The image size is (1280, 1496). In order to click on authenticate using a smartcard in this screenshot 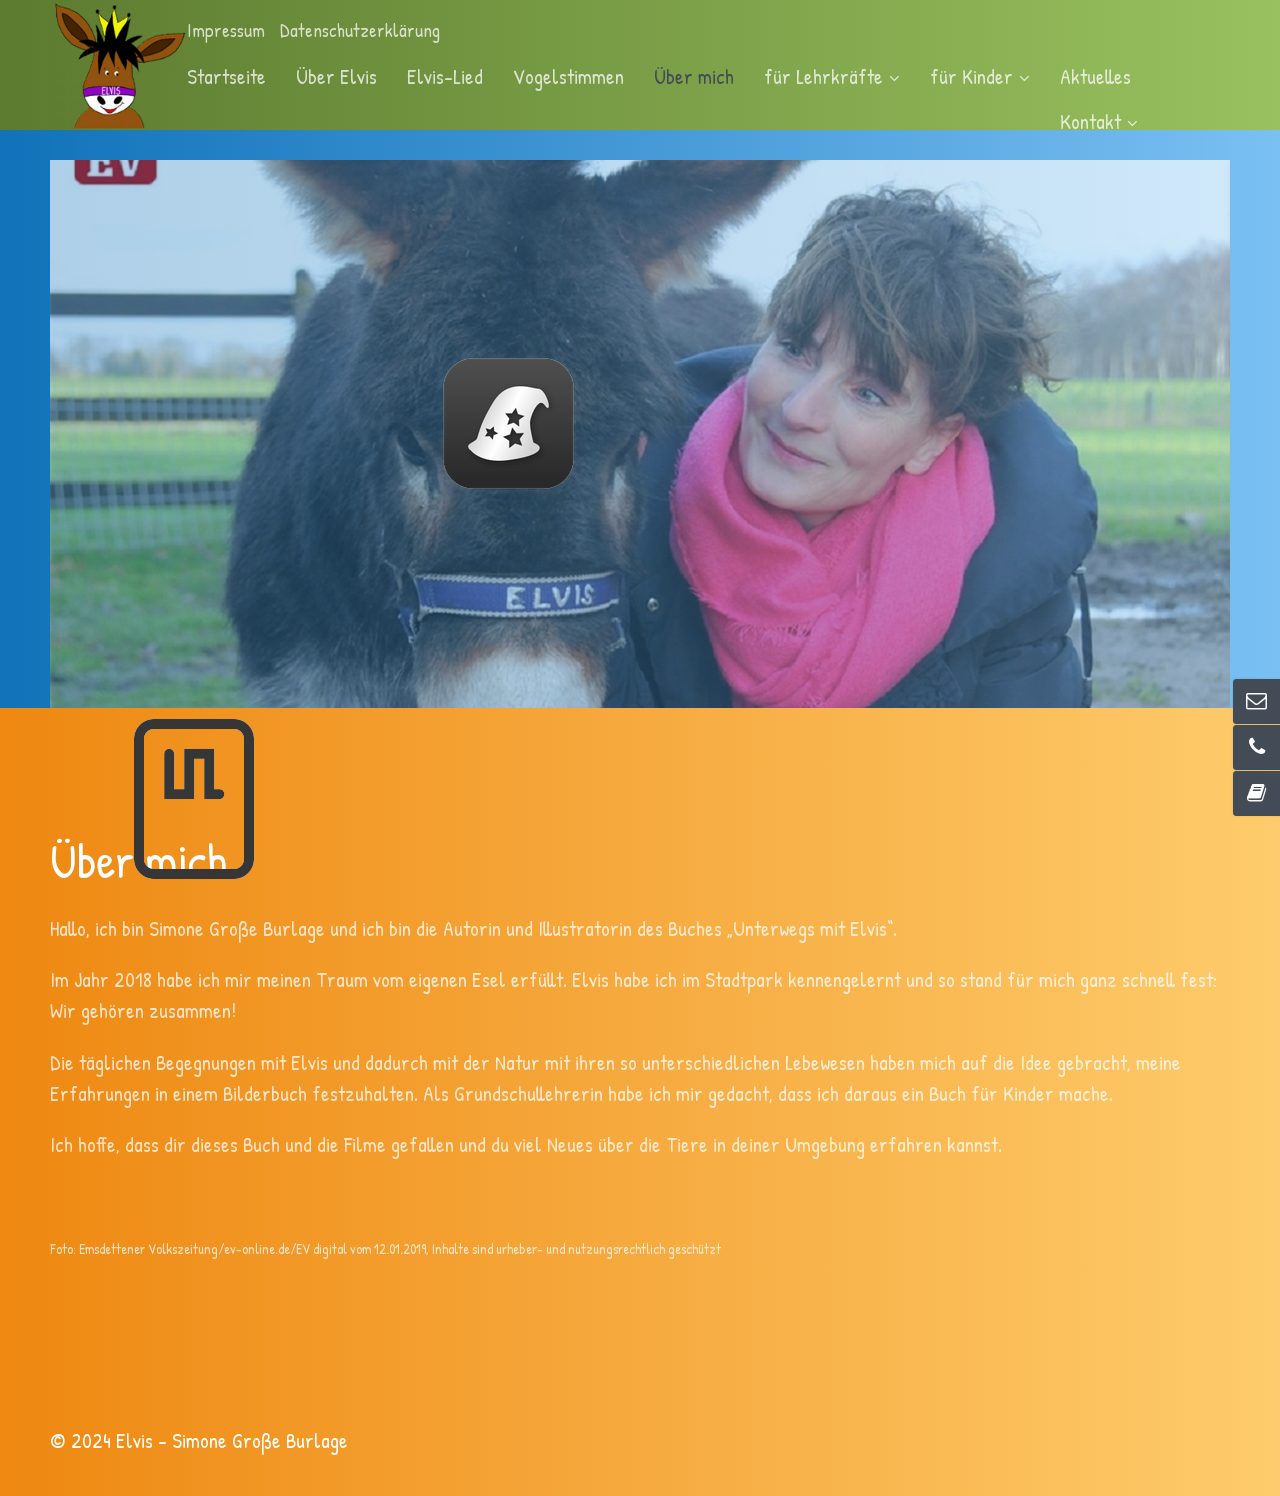, I will do `click(194, 799)`.